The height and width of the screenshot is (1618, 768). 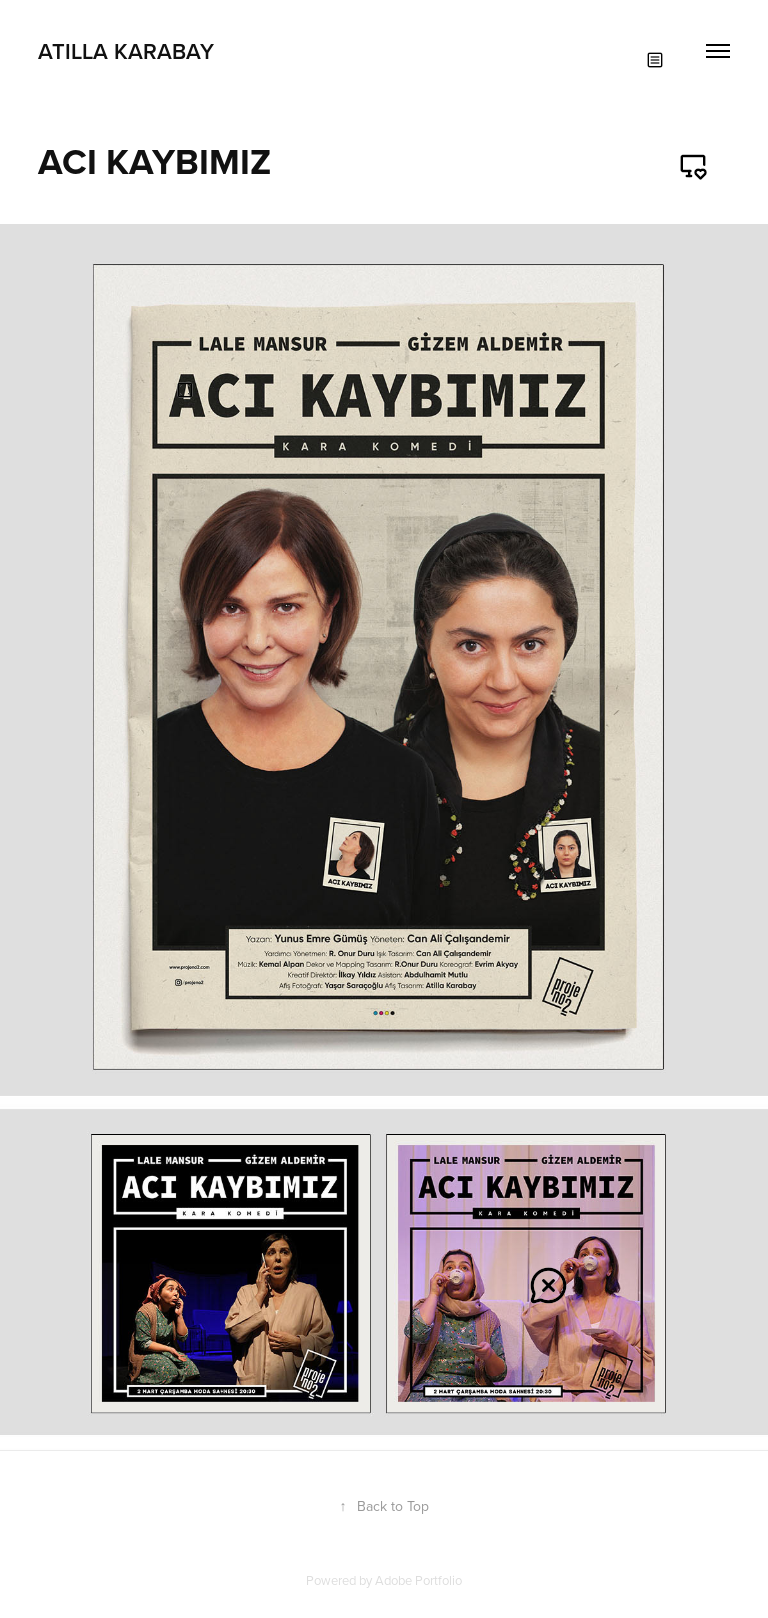 What do you see at coordinates (548, 1285) in the screenshot?
I see `delete a message or conversation` at bounding box center [548, 1285].